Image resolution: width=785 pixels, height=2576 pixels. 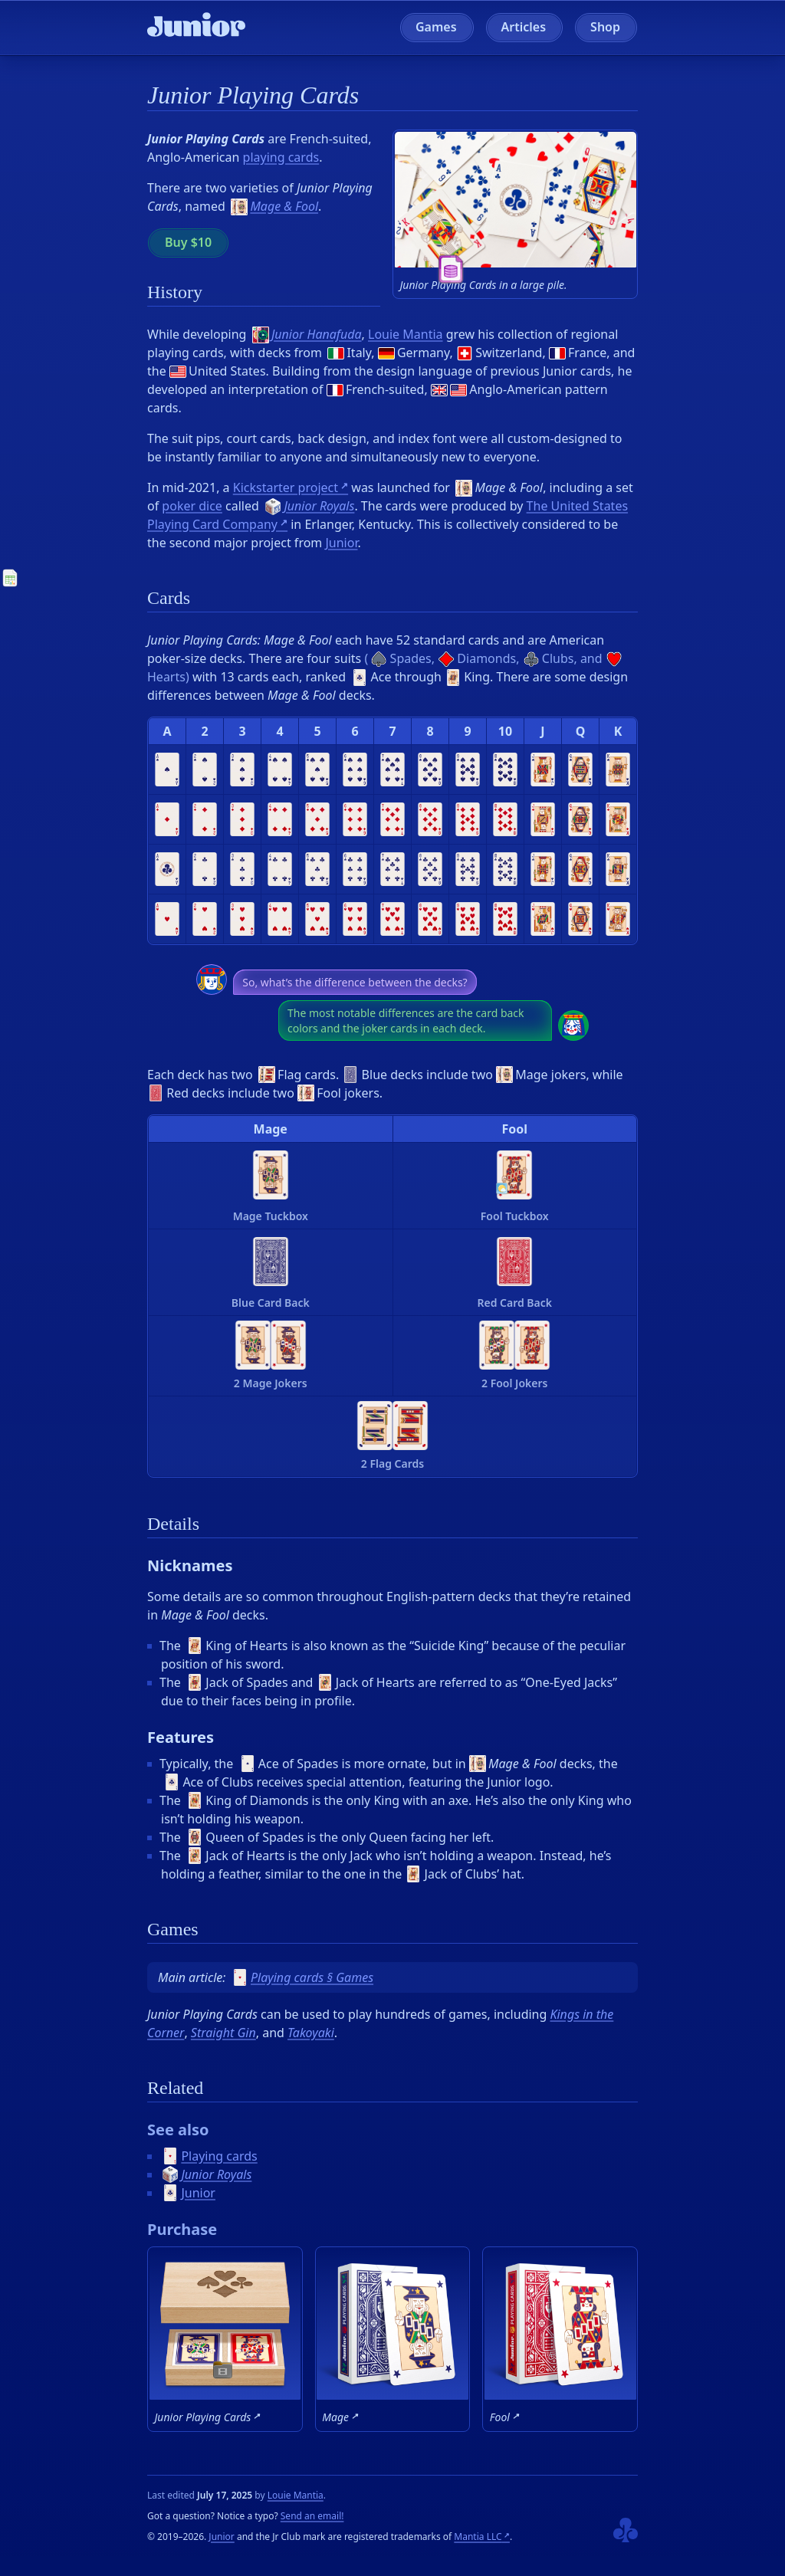 I want to click on open a spreadsheet file, so click(x=10, y=578).